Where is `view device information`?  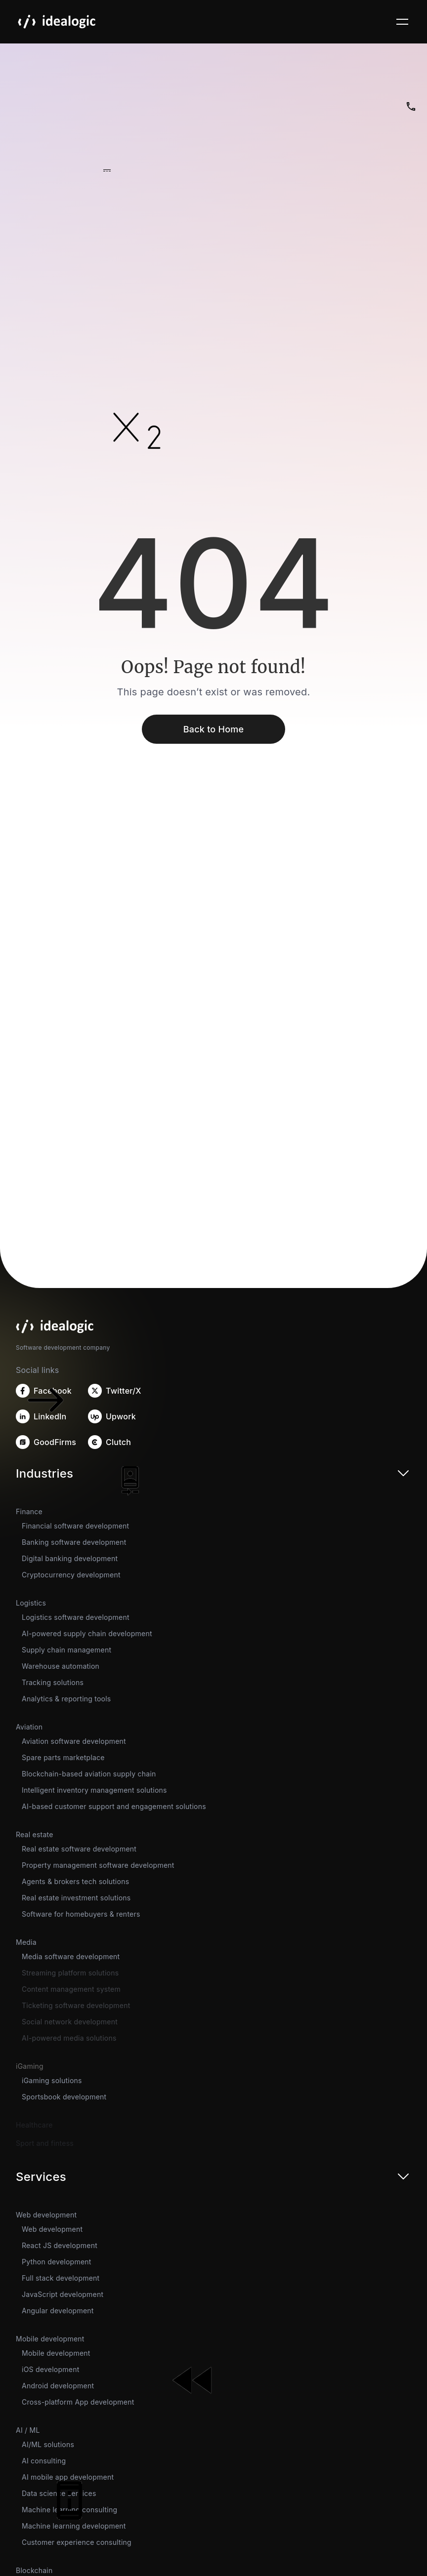 view device information is located at coordinates (69, 2500).